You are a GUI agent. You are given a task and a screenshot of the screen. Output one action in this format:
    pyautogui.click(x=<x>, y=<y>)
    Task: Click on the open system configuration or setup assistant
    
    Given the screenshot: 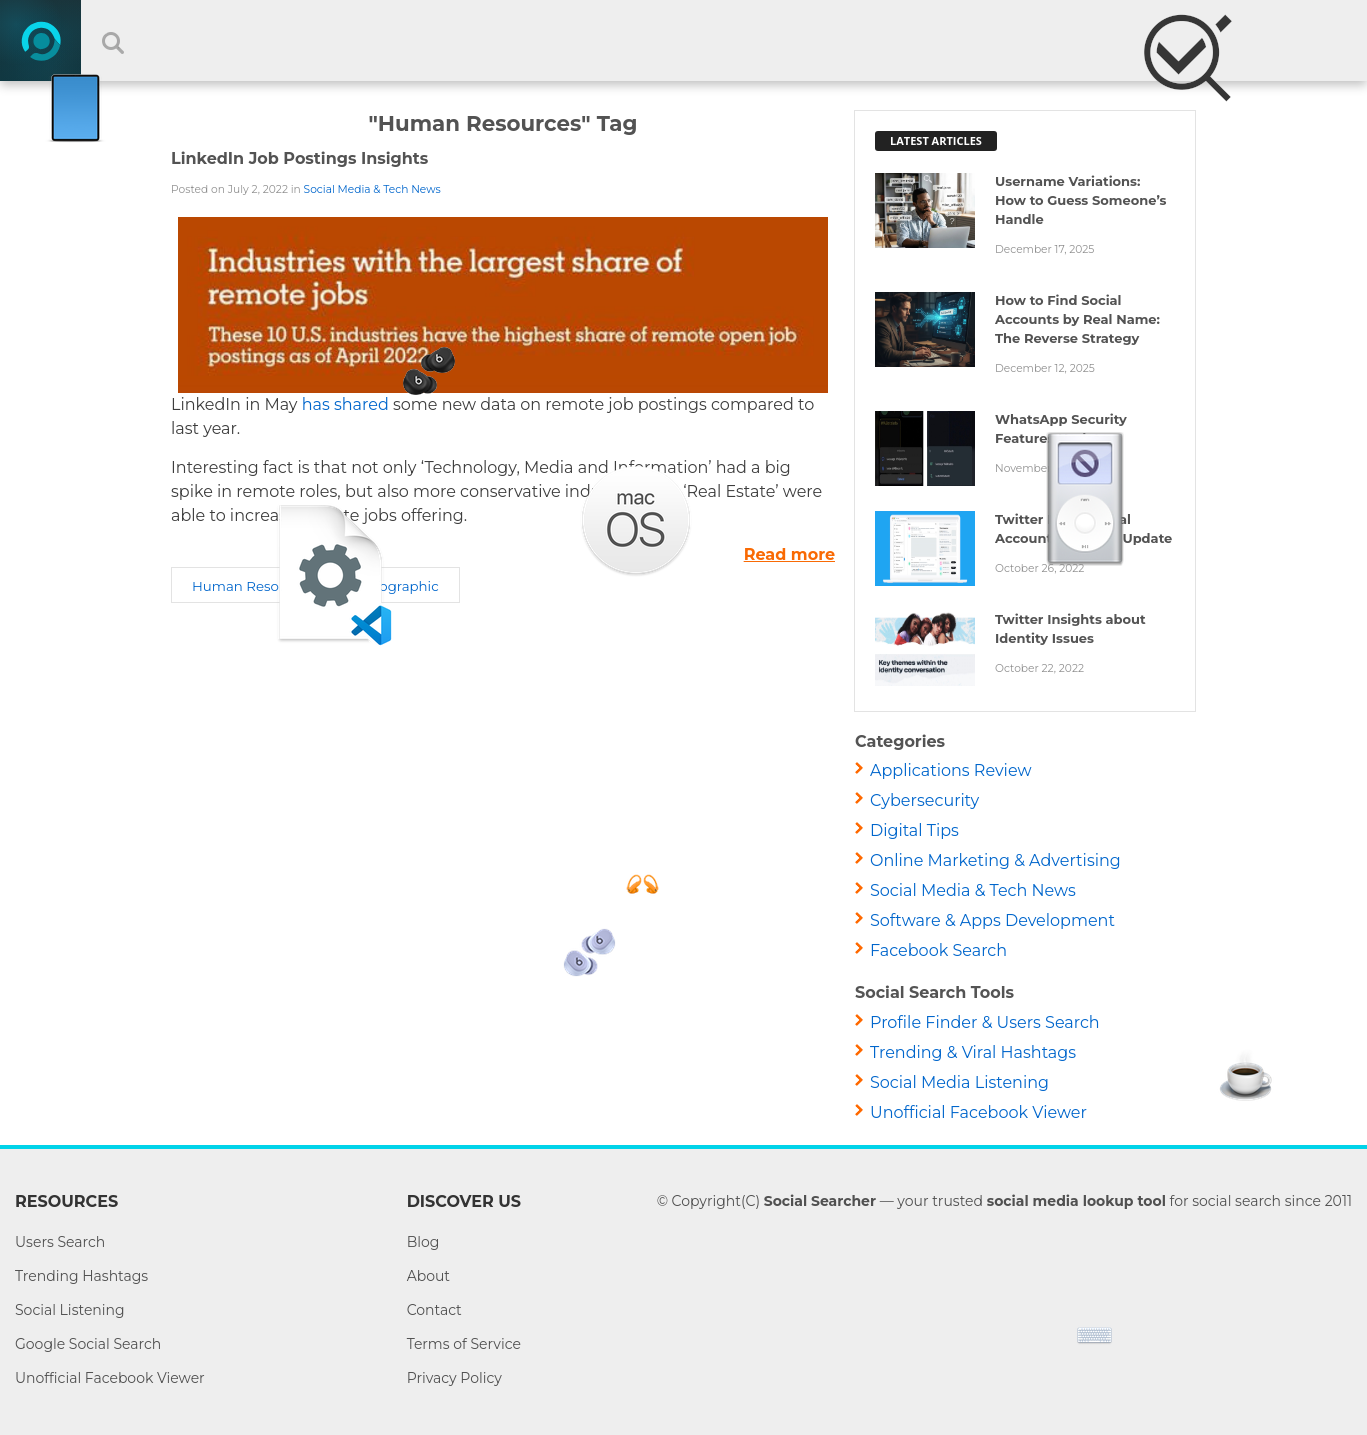 What is the action you would take?
    pyautogui.click(x=1188, y=58)
    